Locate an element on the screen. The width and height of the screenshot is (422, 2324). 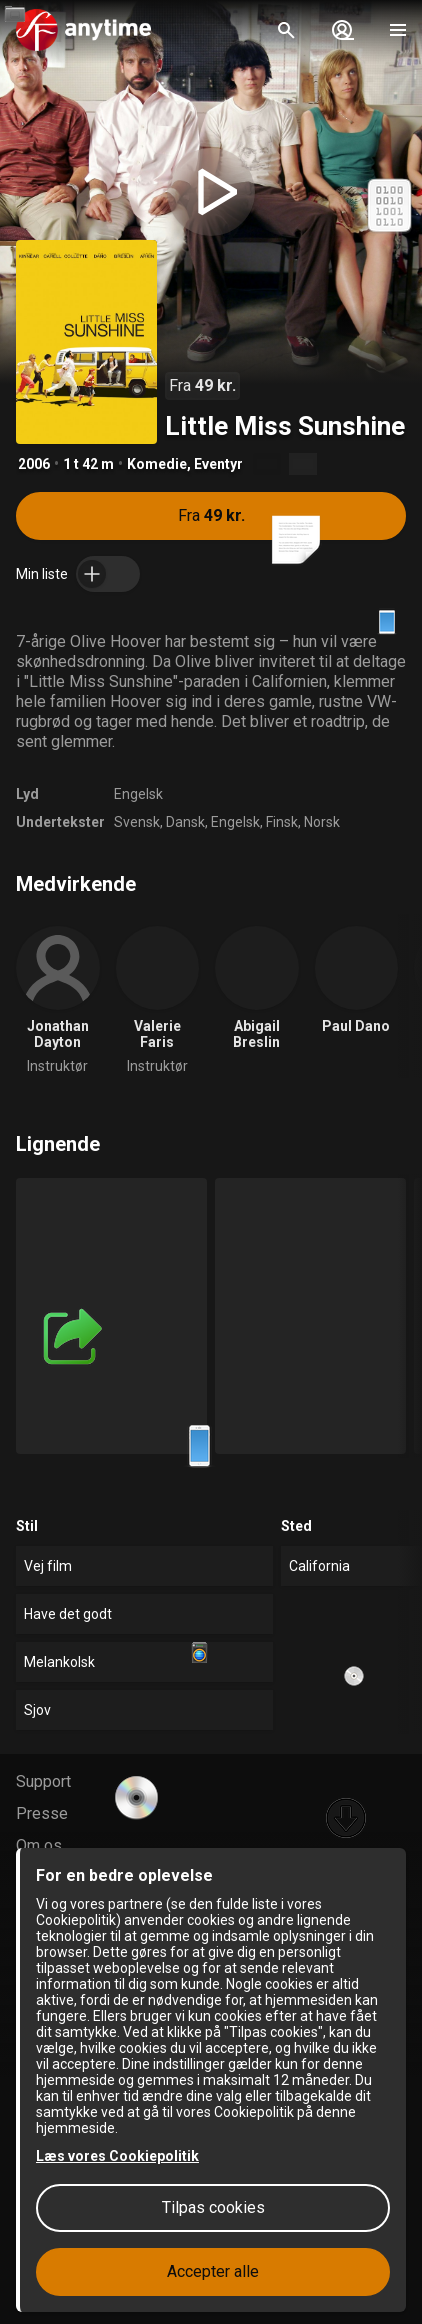
iPad mini 3 device connected via wifi is located at coordinates (387, 620).